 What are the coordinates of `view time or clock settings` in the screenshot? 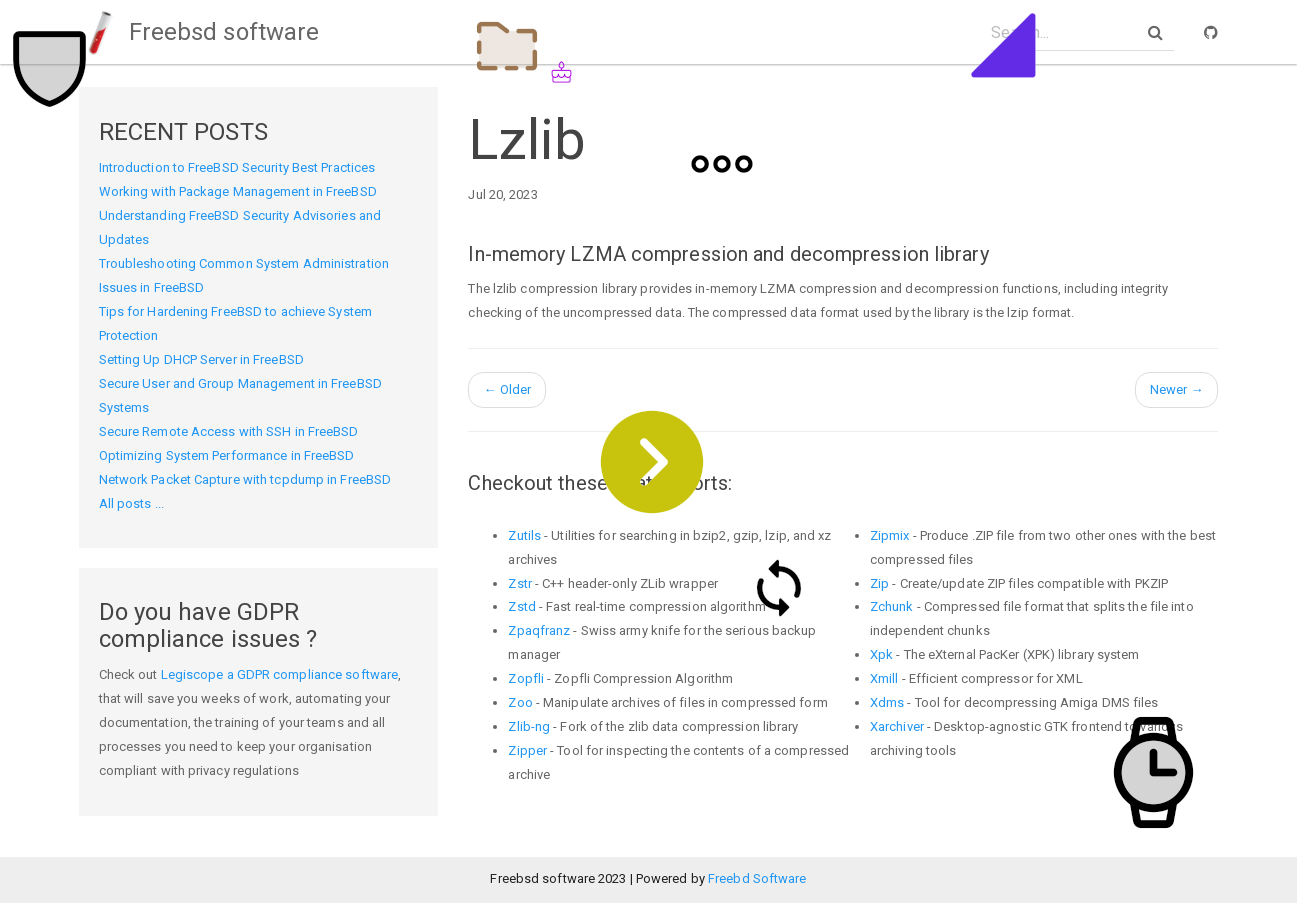 It's located at (1153, 772).